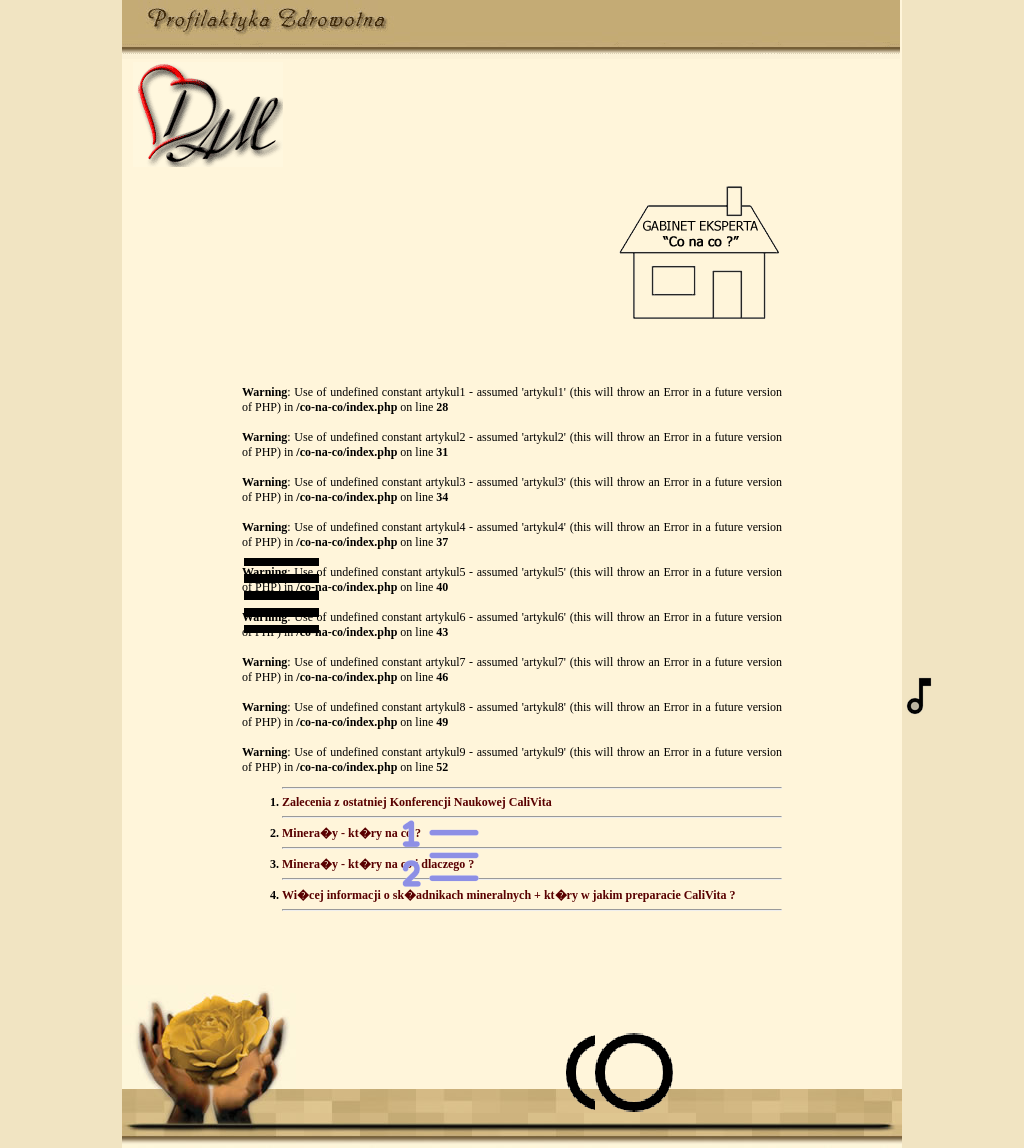 The width and height of the screenshot is (1024, 1148). What do you see at coordinates (444, 854) in the screenshot?
I see `create a numbered list` at bounding box center [444, 854].